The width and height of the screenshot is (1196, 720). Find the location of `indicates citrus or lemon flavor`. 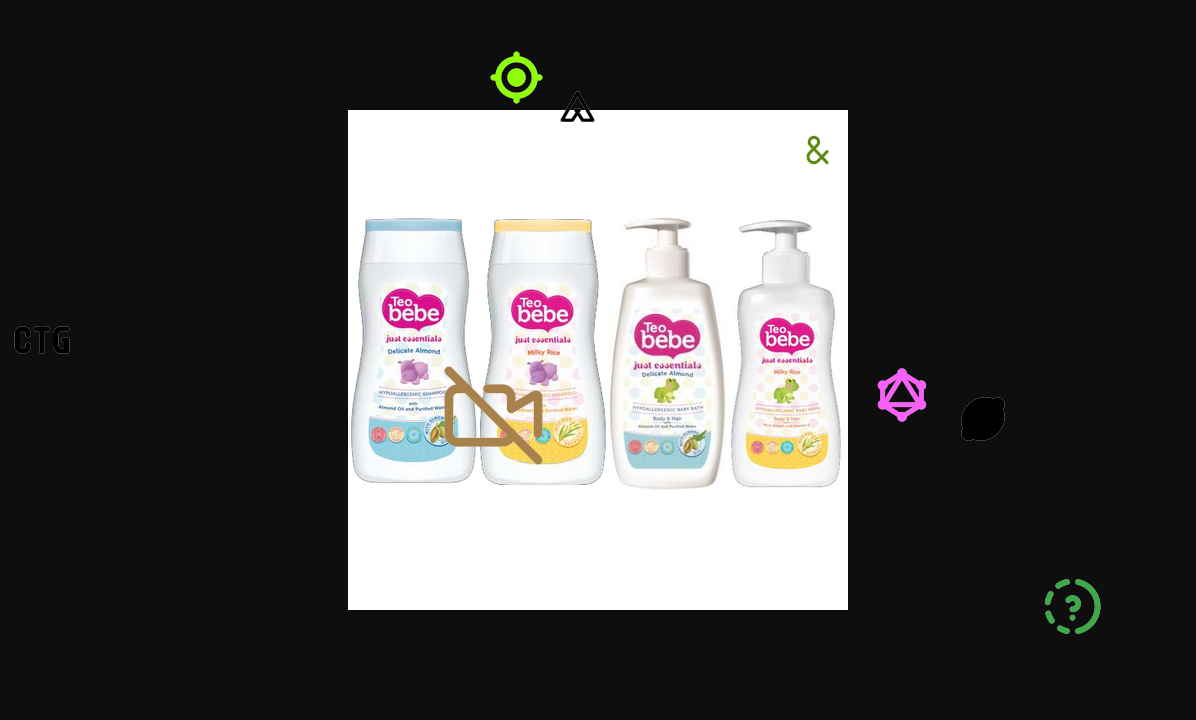

indicates citrus or lemon flavor is located at coordinates (983, 419).